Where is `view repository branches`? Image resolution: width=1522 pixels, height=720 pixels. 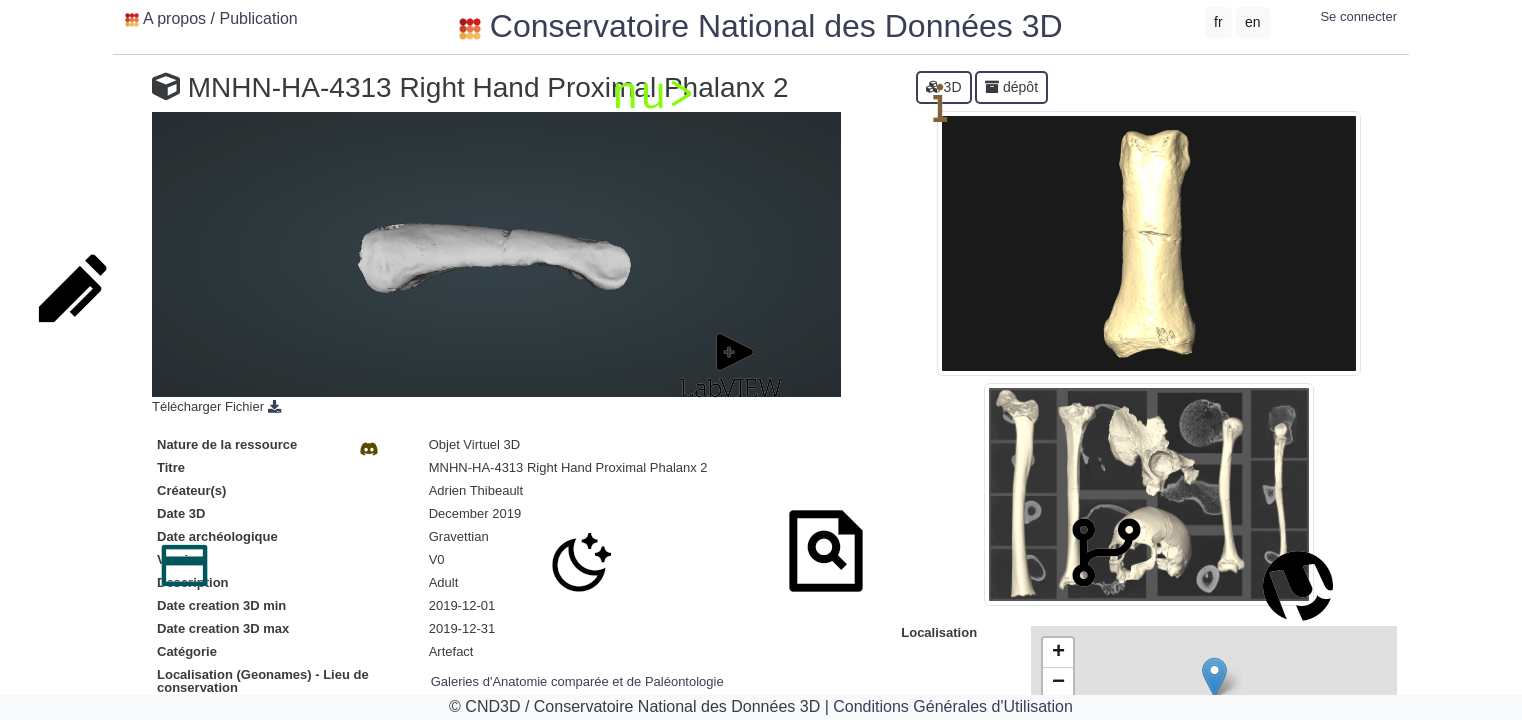
view repository branches is located at coordinates (1106, 552).